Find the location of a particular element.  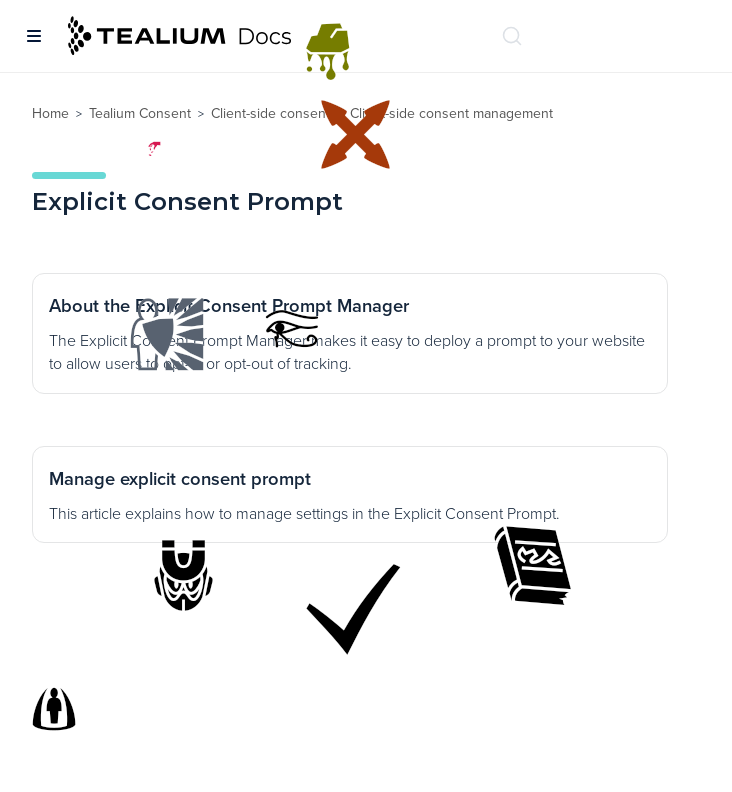

expand content in multiple directions is located at coordinates (355, 134).